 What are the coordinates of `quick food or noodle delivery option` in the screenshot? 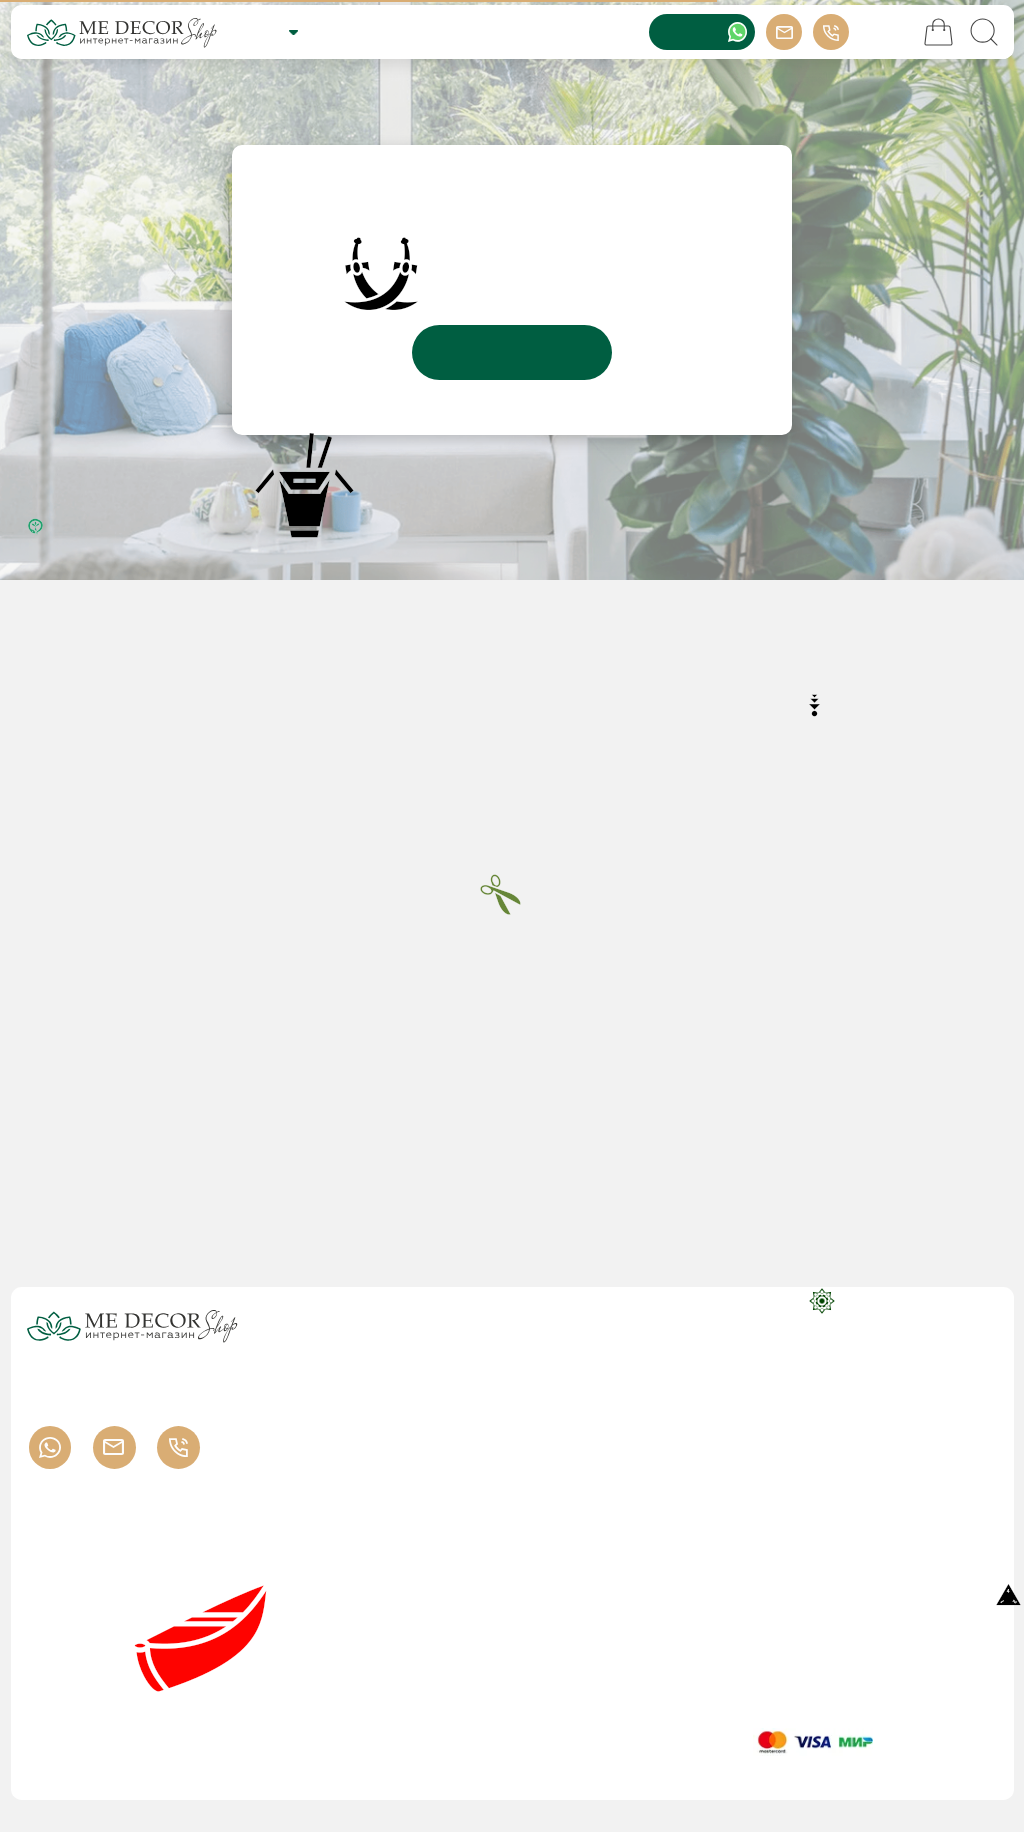 It's located at (304, 484).